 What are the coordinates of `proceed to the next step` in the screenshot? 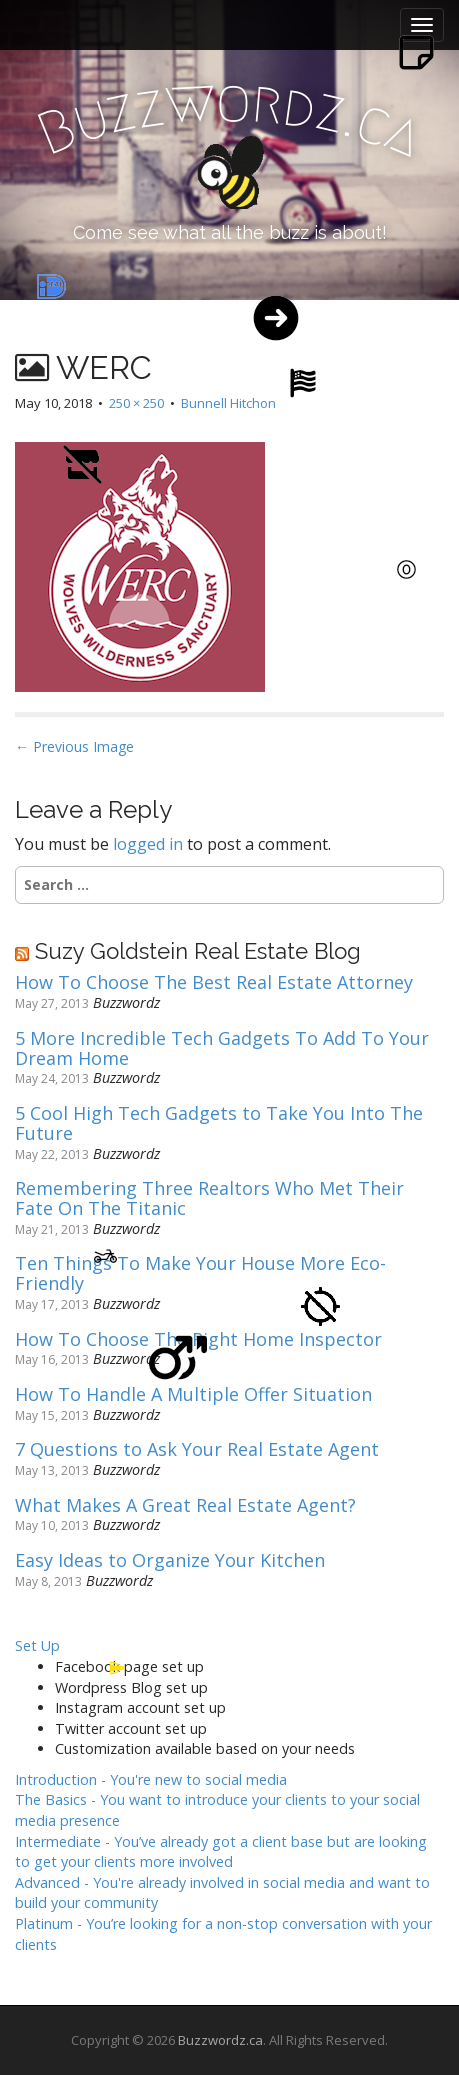 It's located at (276, 318).